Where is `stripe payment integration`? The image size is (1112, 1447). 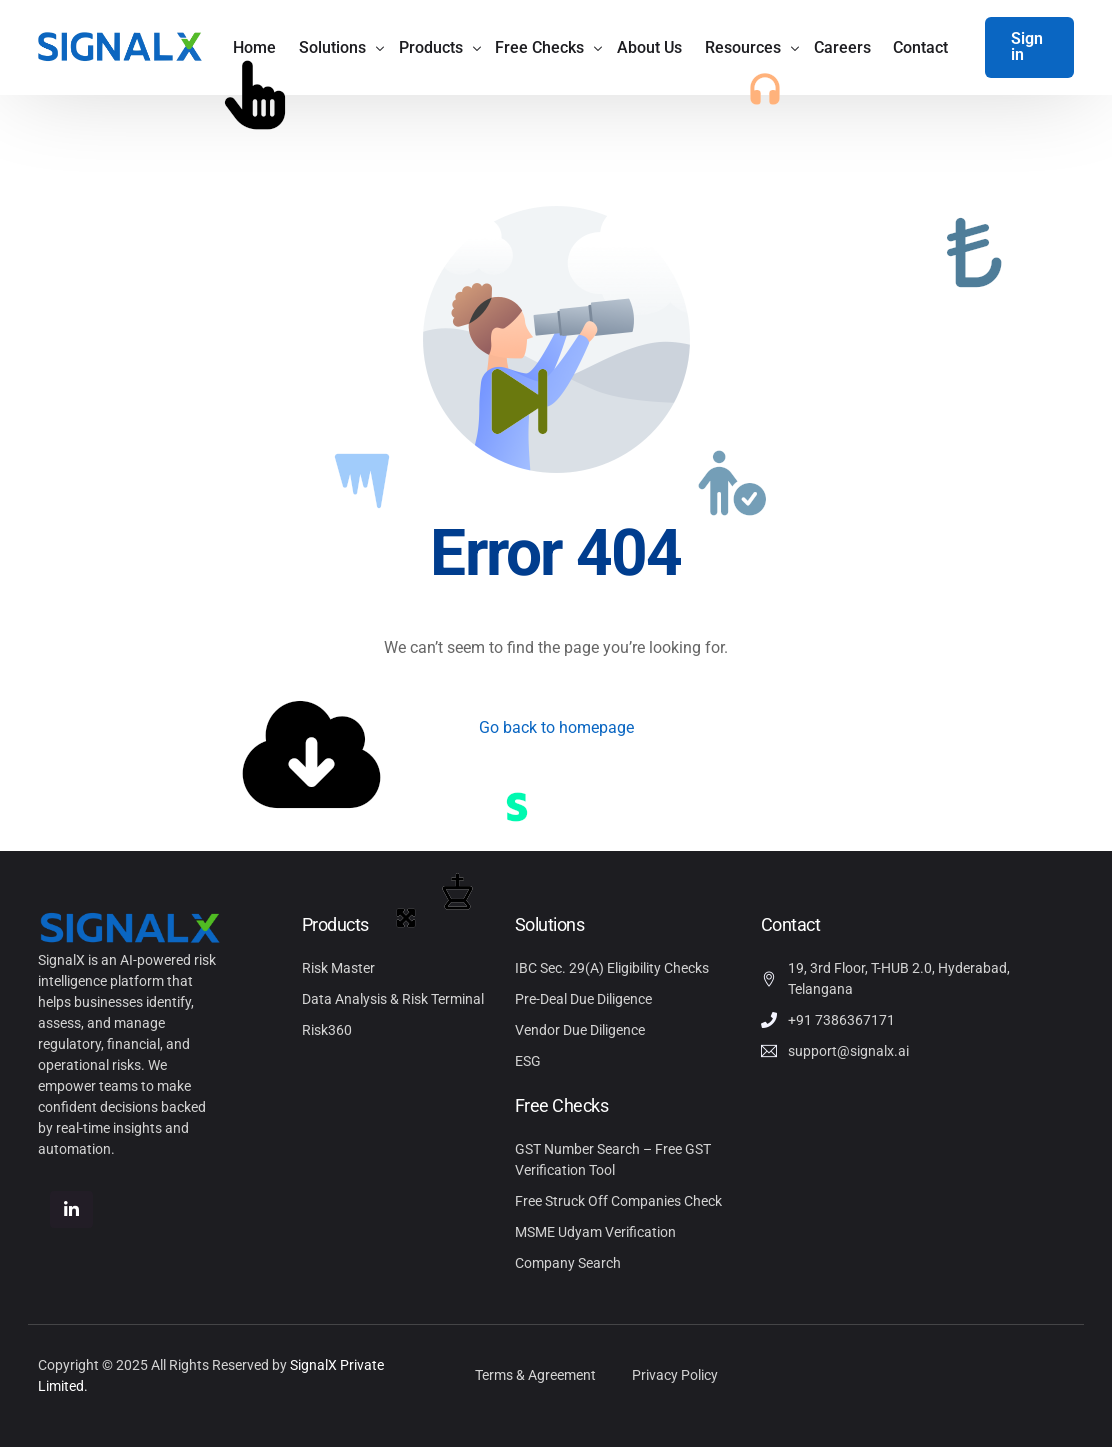 stripe payment integration is located at coordinates (517, 807).